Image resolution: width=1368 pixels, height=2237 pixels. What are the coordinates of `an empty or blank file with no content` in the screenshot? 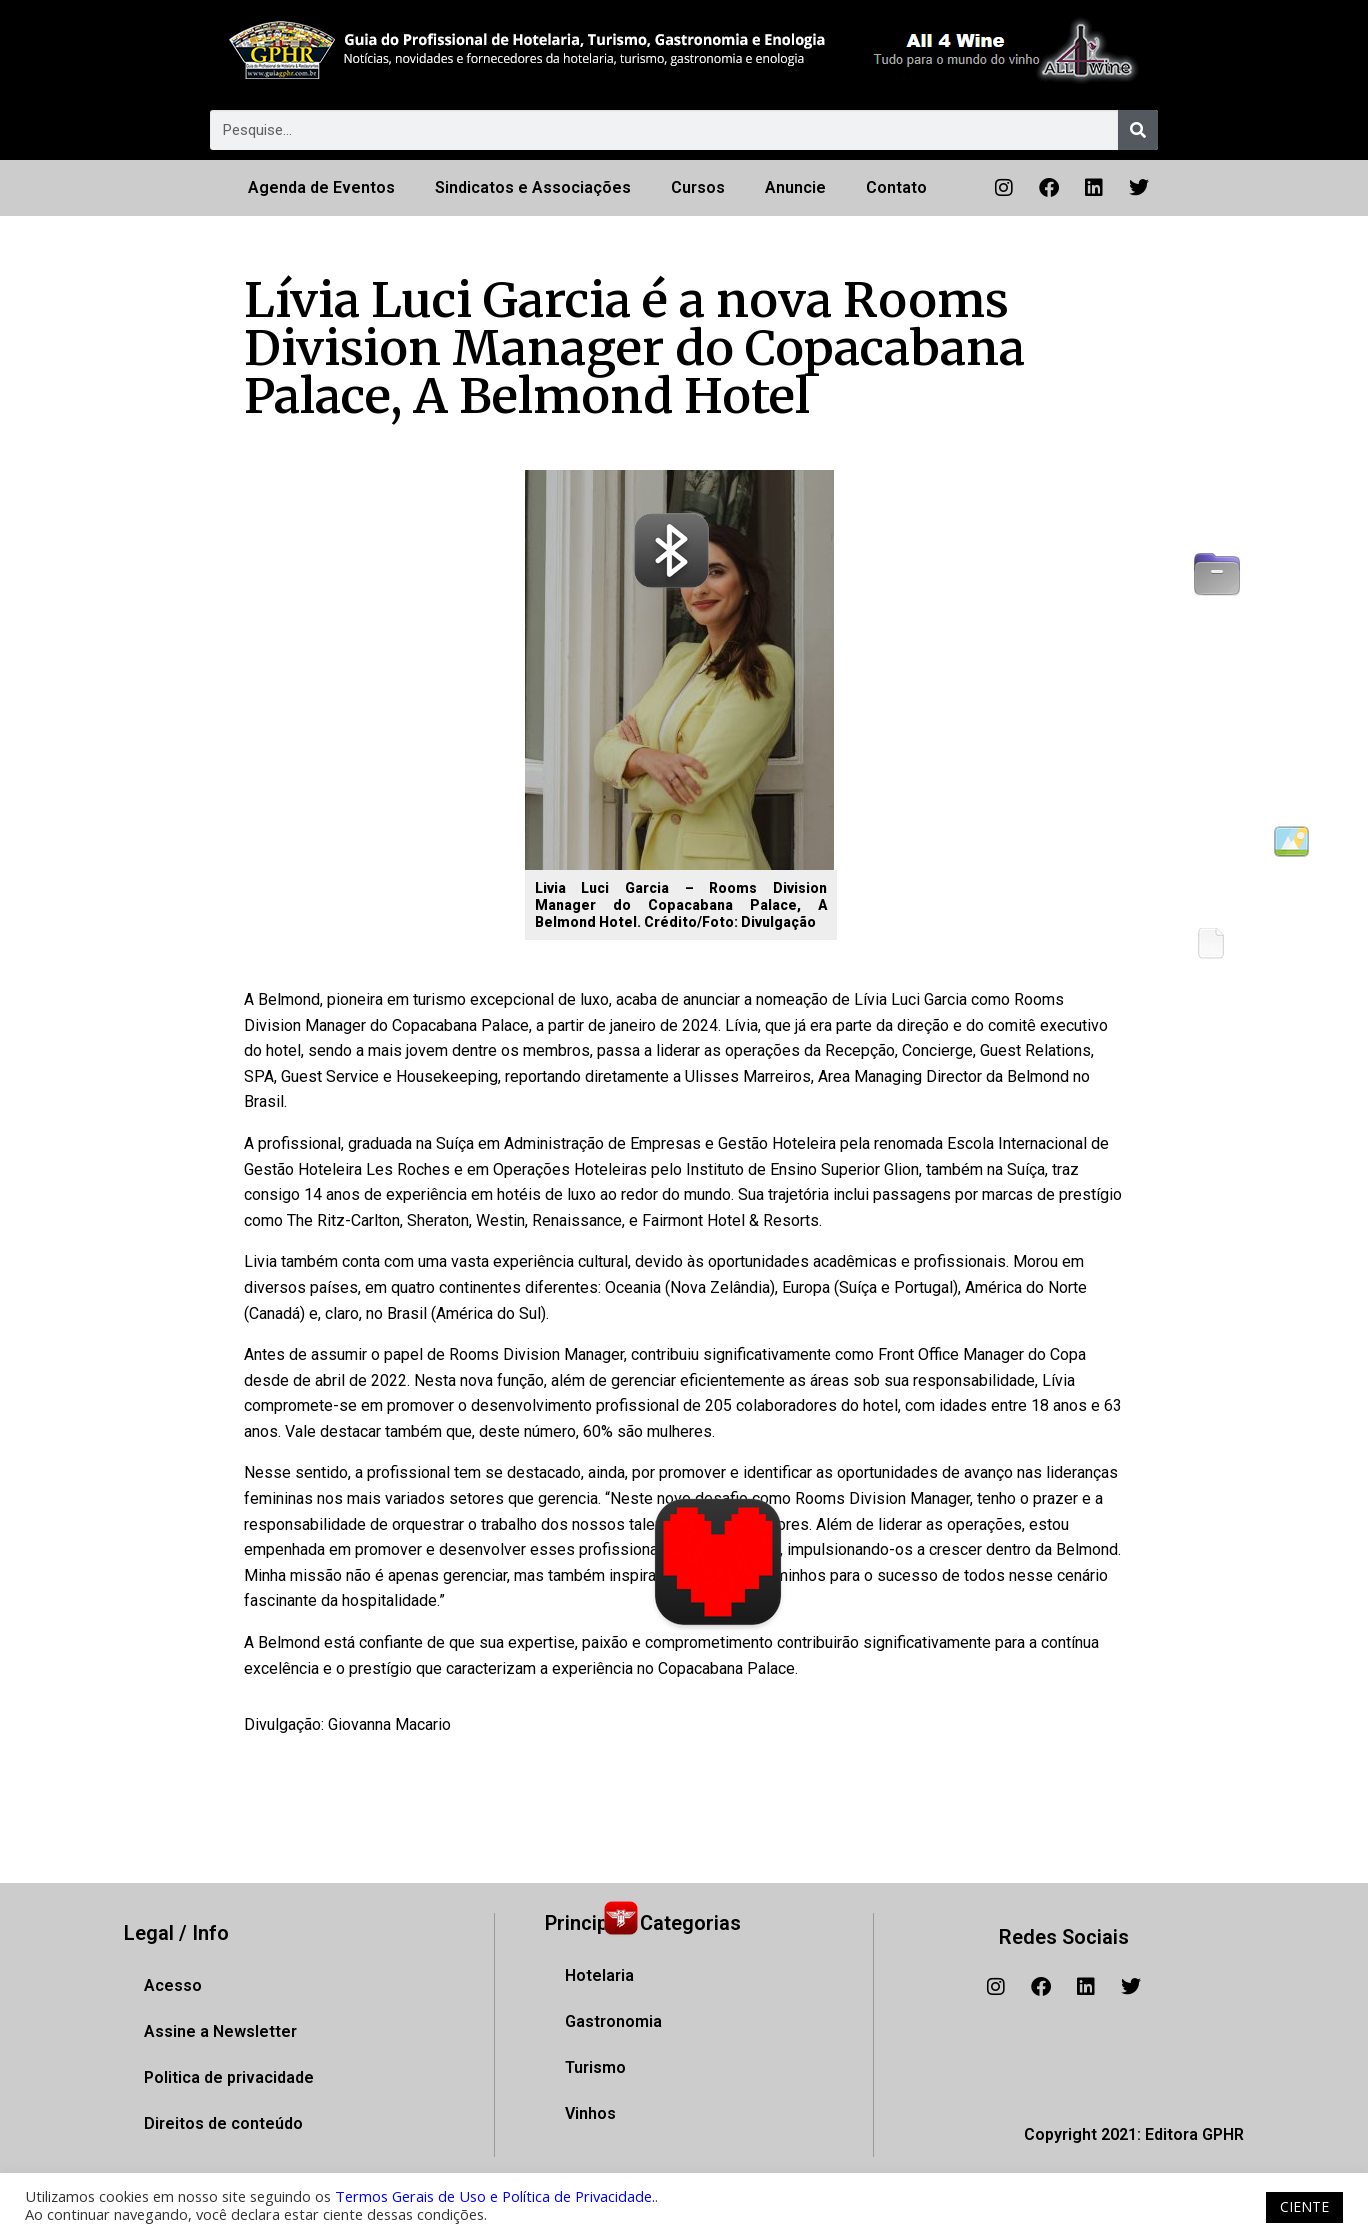 It's located at (1211, 943).